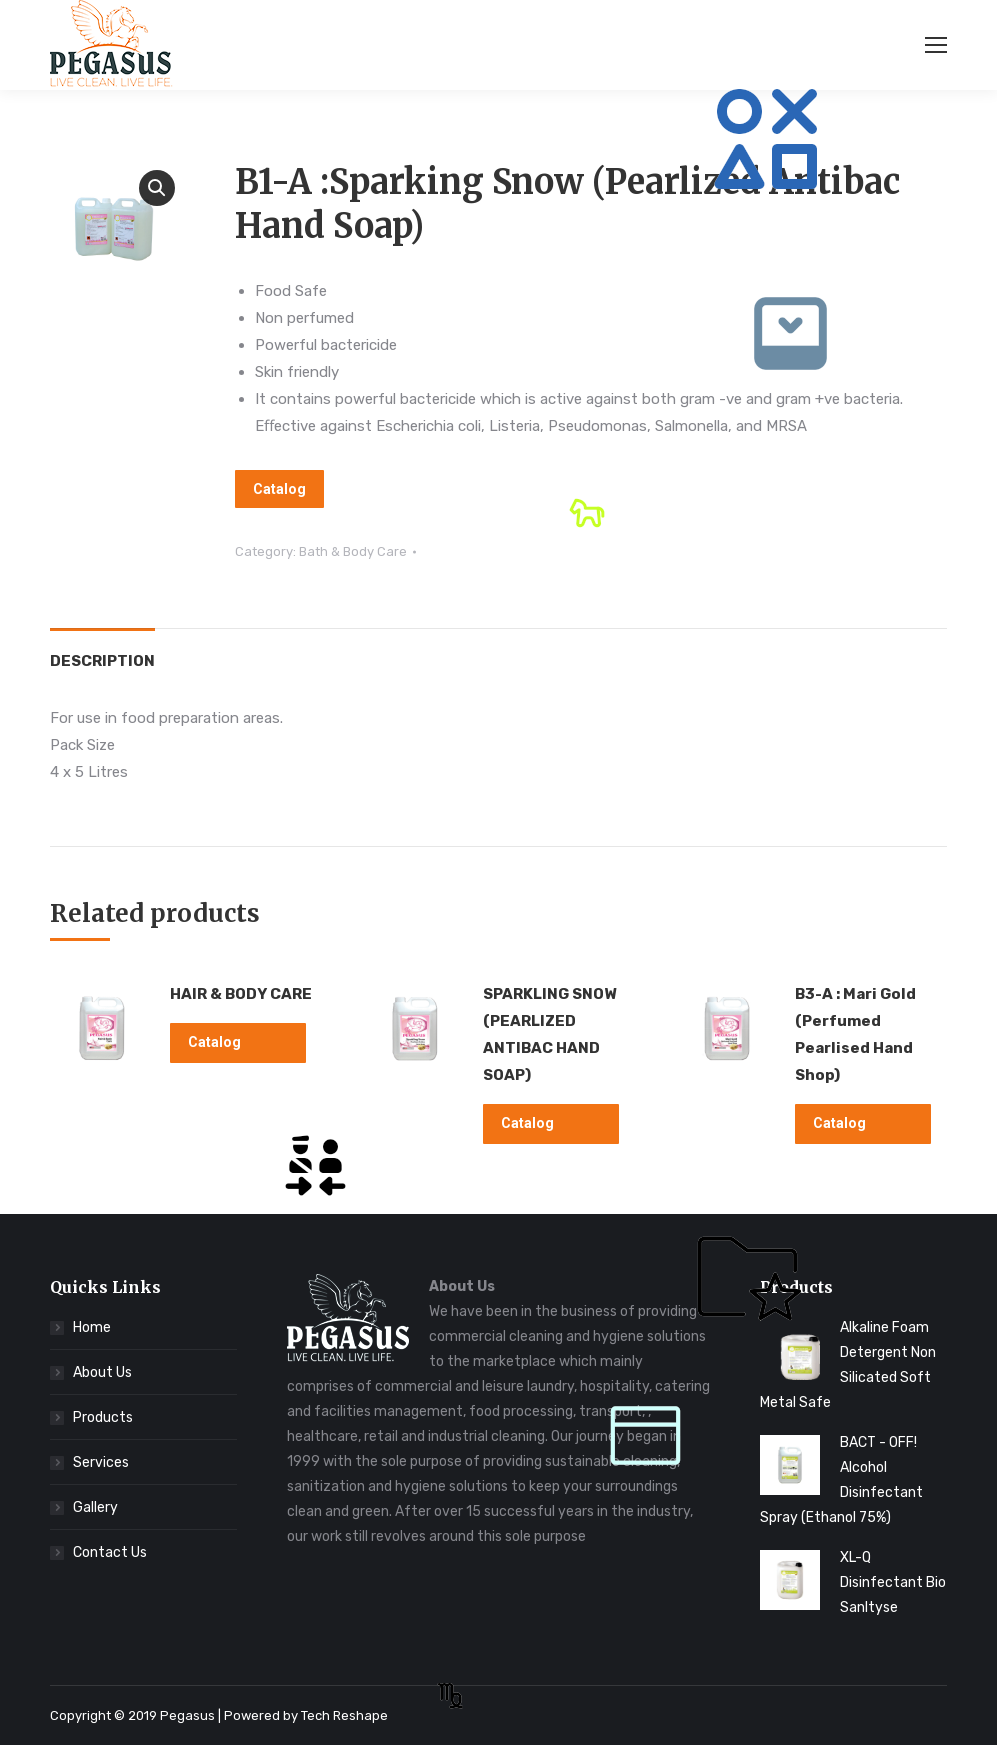  Describe the element at coordinates (790, 333) in the screenshot. I see `collapse the bottom navigation bar` at that location.